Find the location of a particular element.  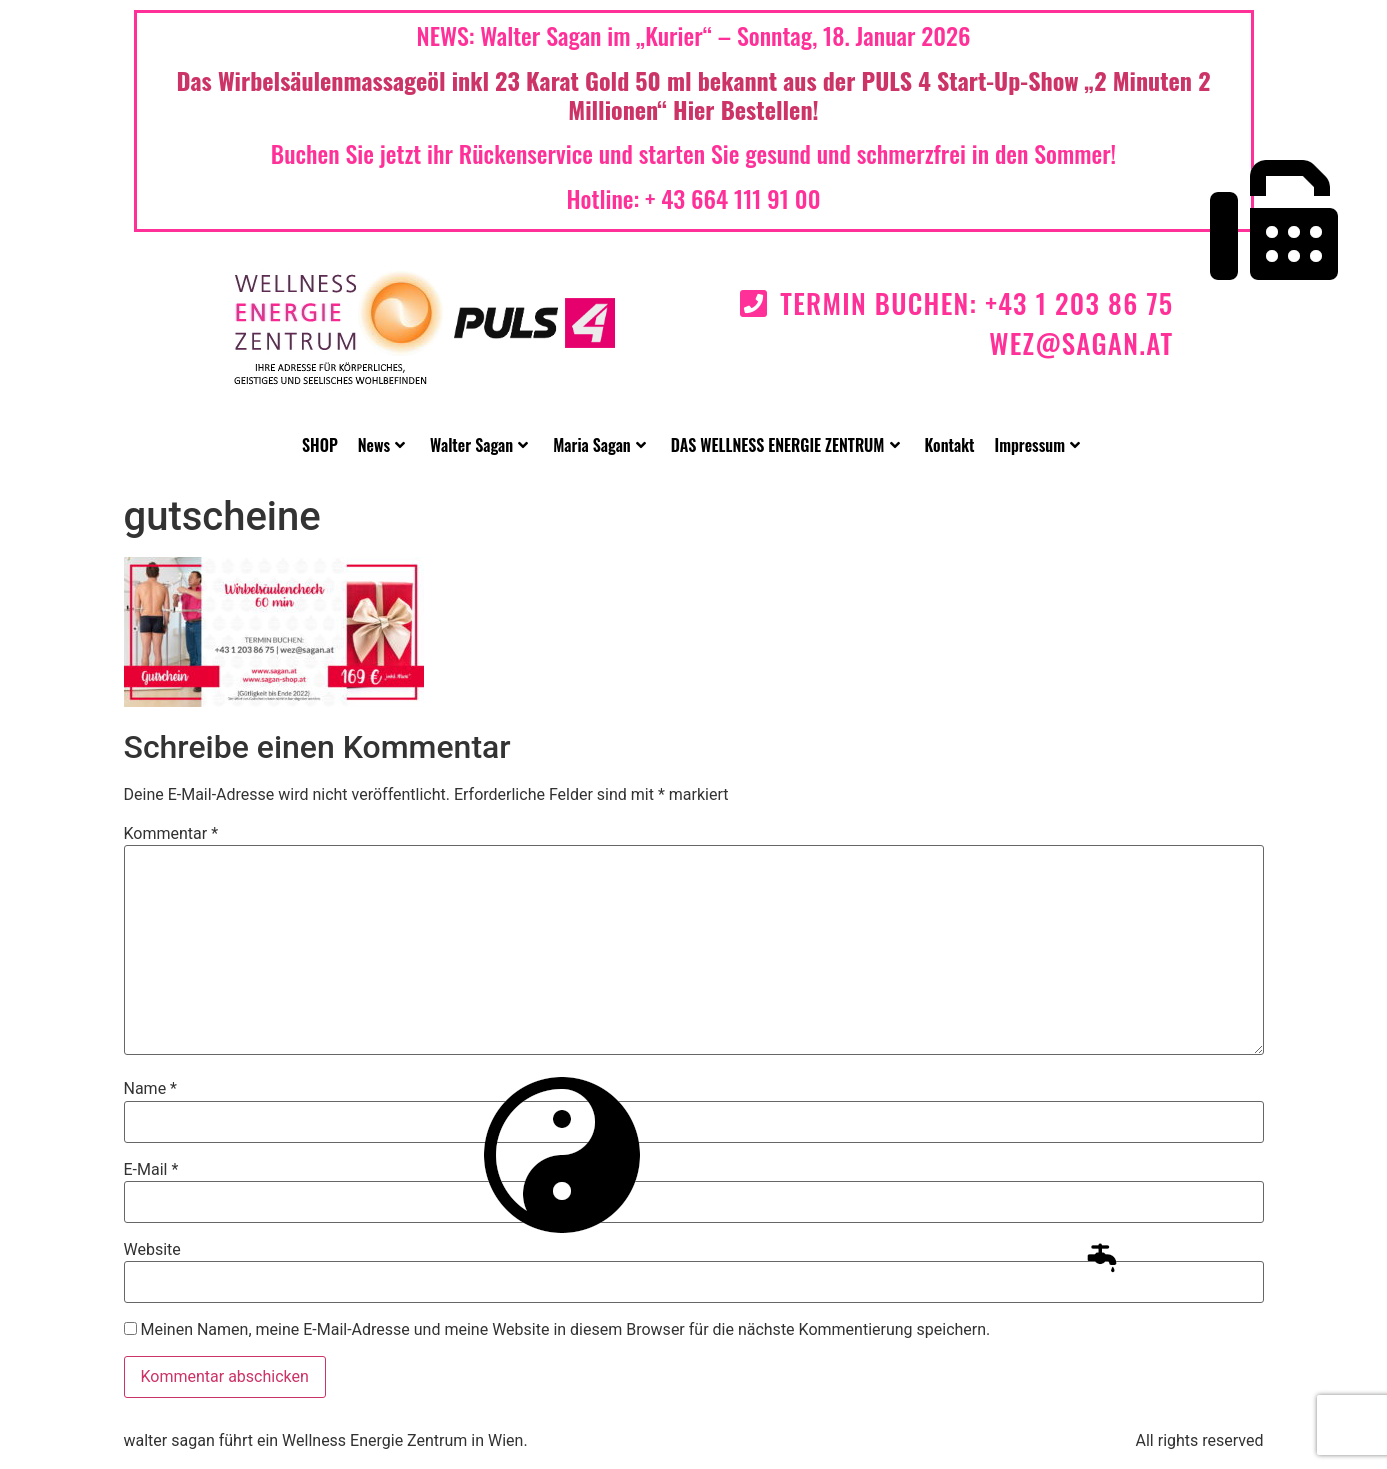

access water or plumbing settings is located at coordinates (1102, 1256).